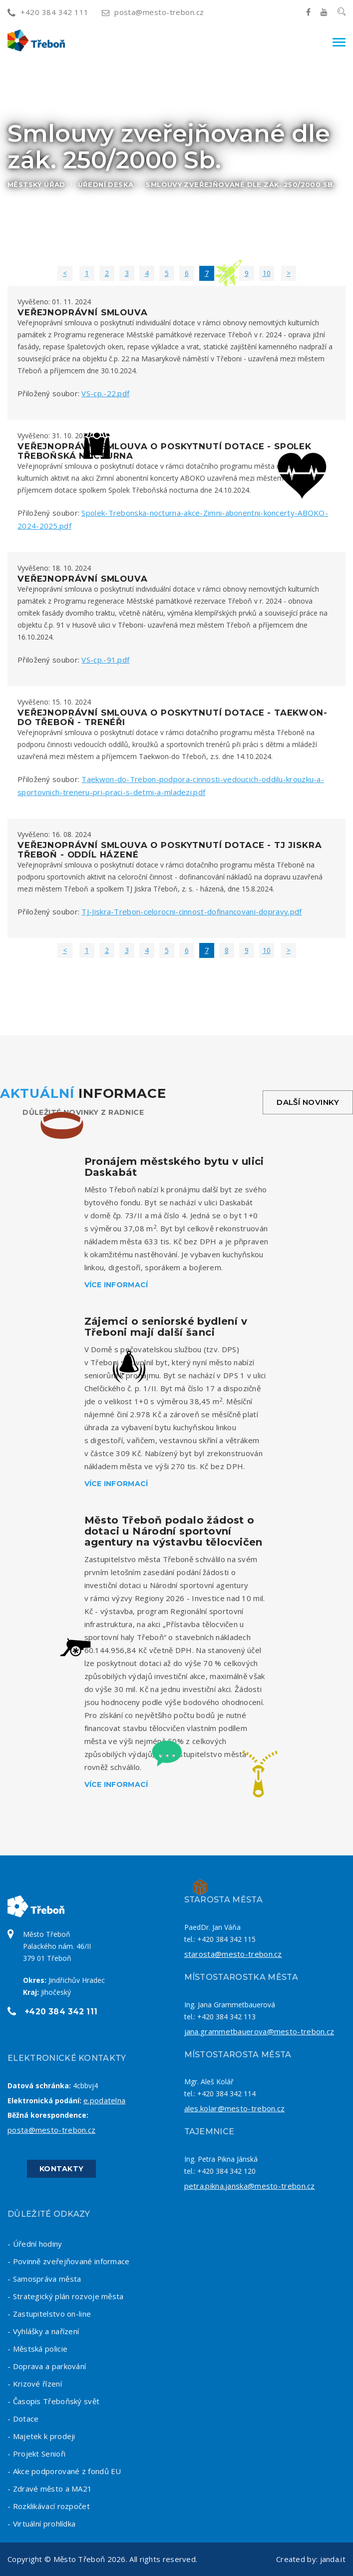  Describe the element at coordinates (228, 273) in the screenshot. I see `military or combat game mode` at that location.